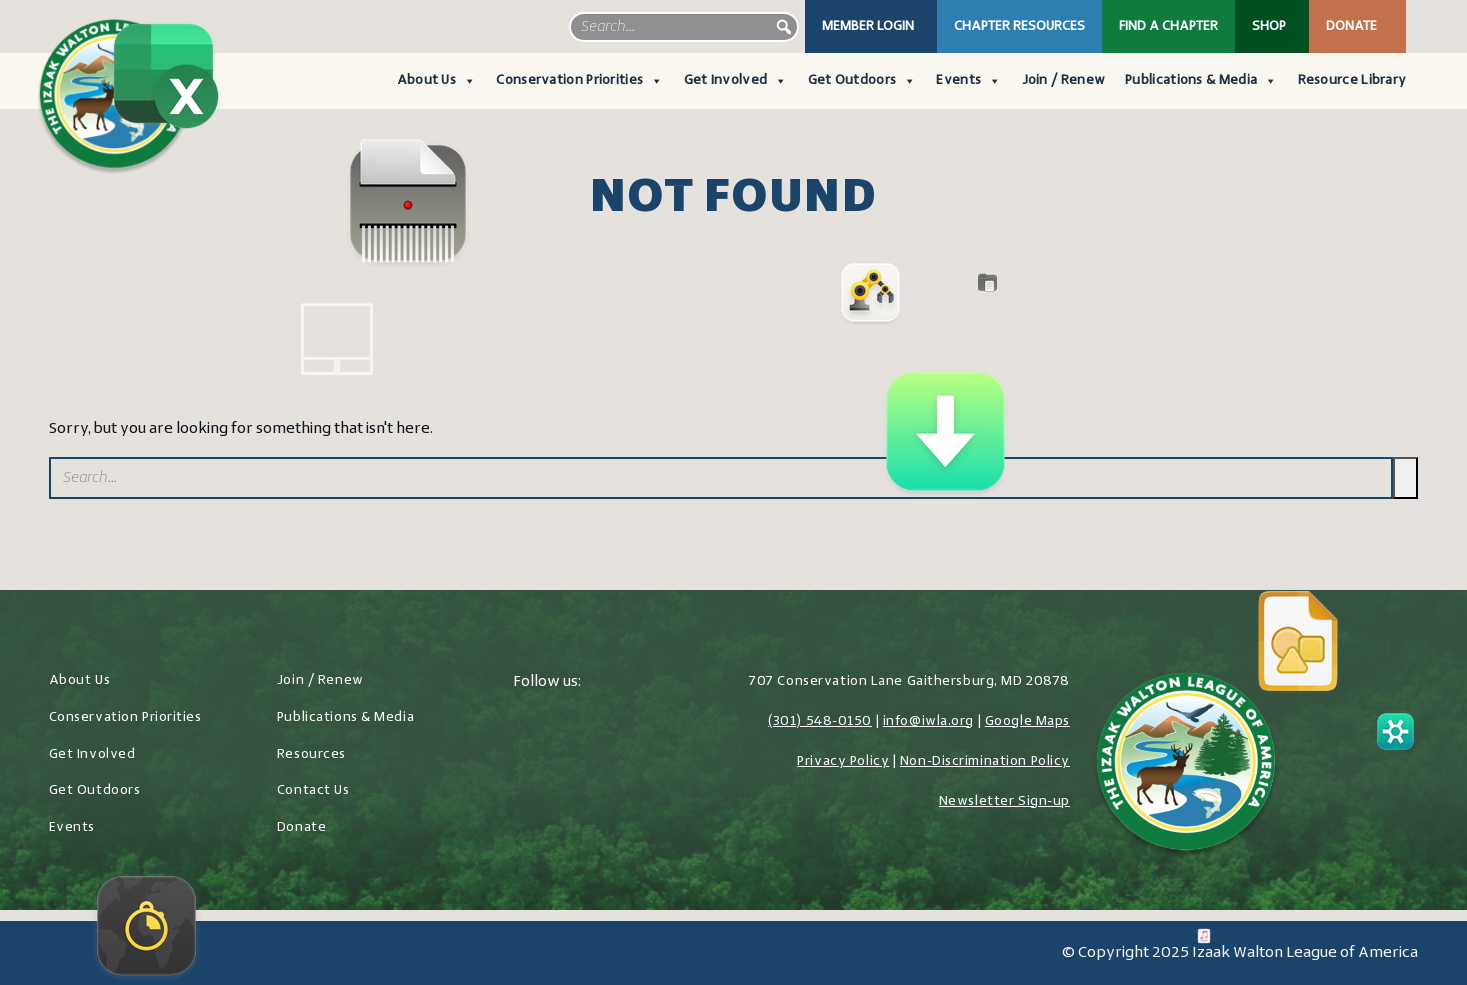 The height and width of the screenshot is (985, 1467). I want to click on open a vector graphics document, so click(1298, 641).